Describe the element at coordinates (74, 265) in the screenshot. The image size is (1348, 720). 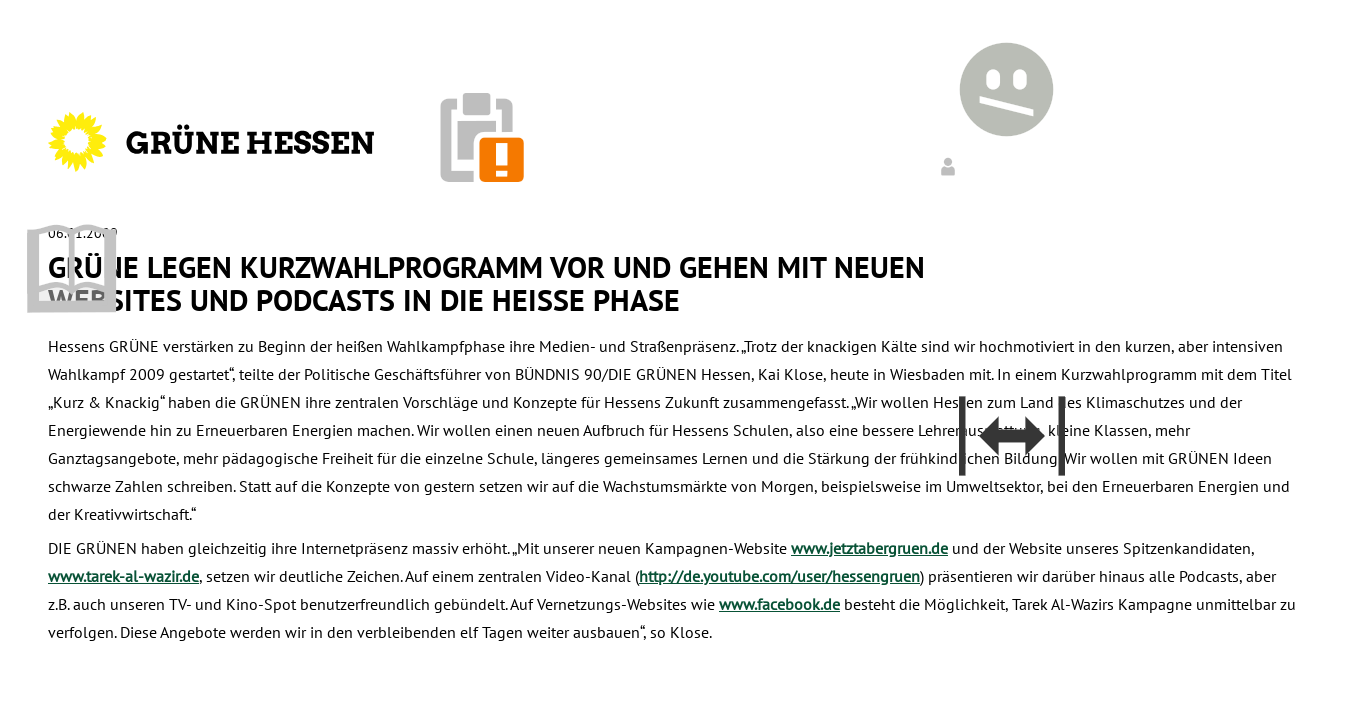
I see `open the dictionary application` at that location.